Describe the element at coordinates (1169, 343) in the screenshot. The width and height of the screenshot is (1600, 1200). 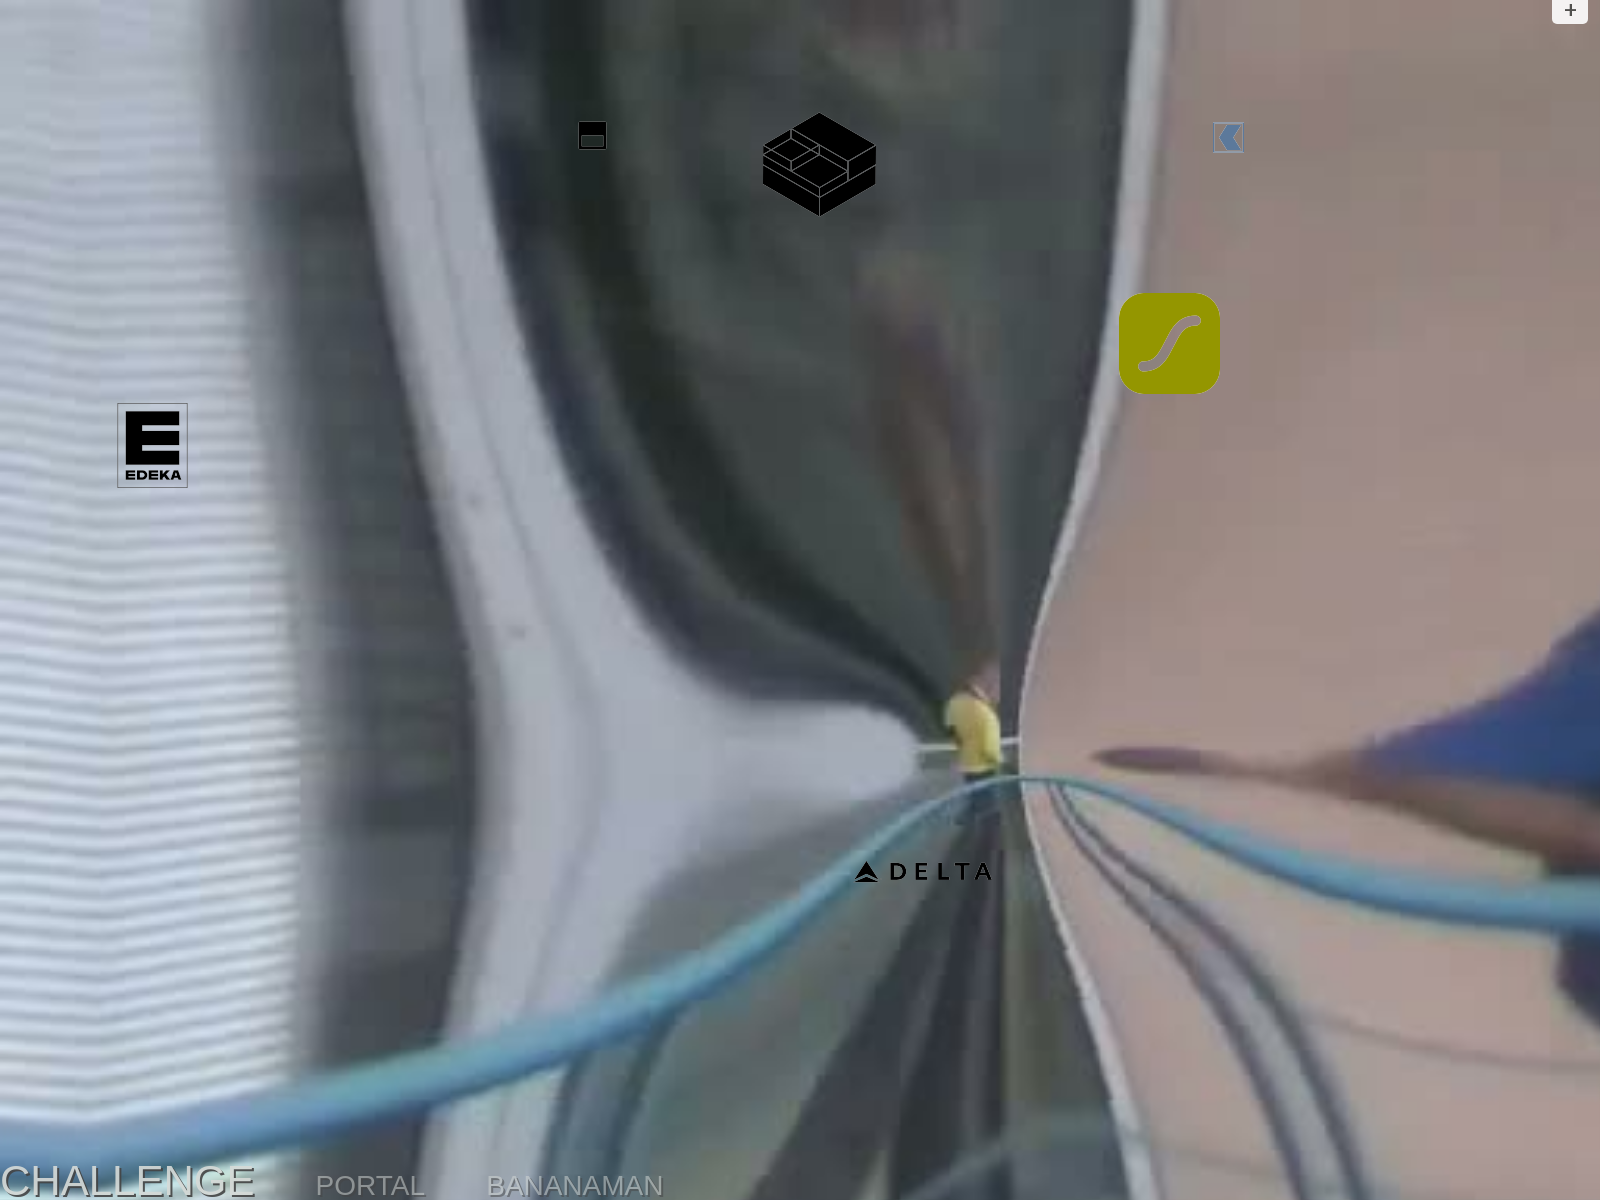
I see `open lottiefiles app` at that location.